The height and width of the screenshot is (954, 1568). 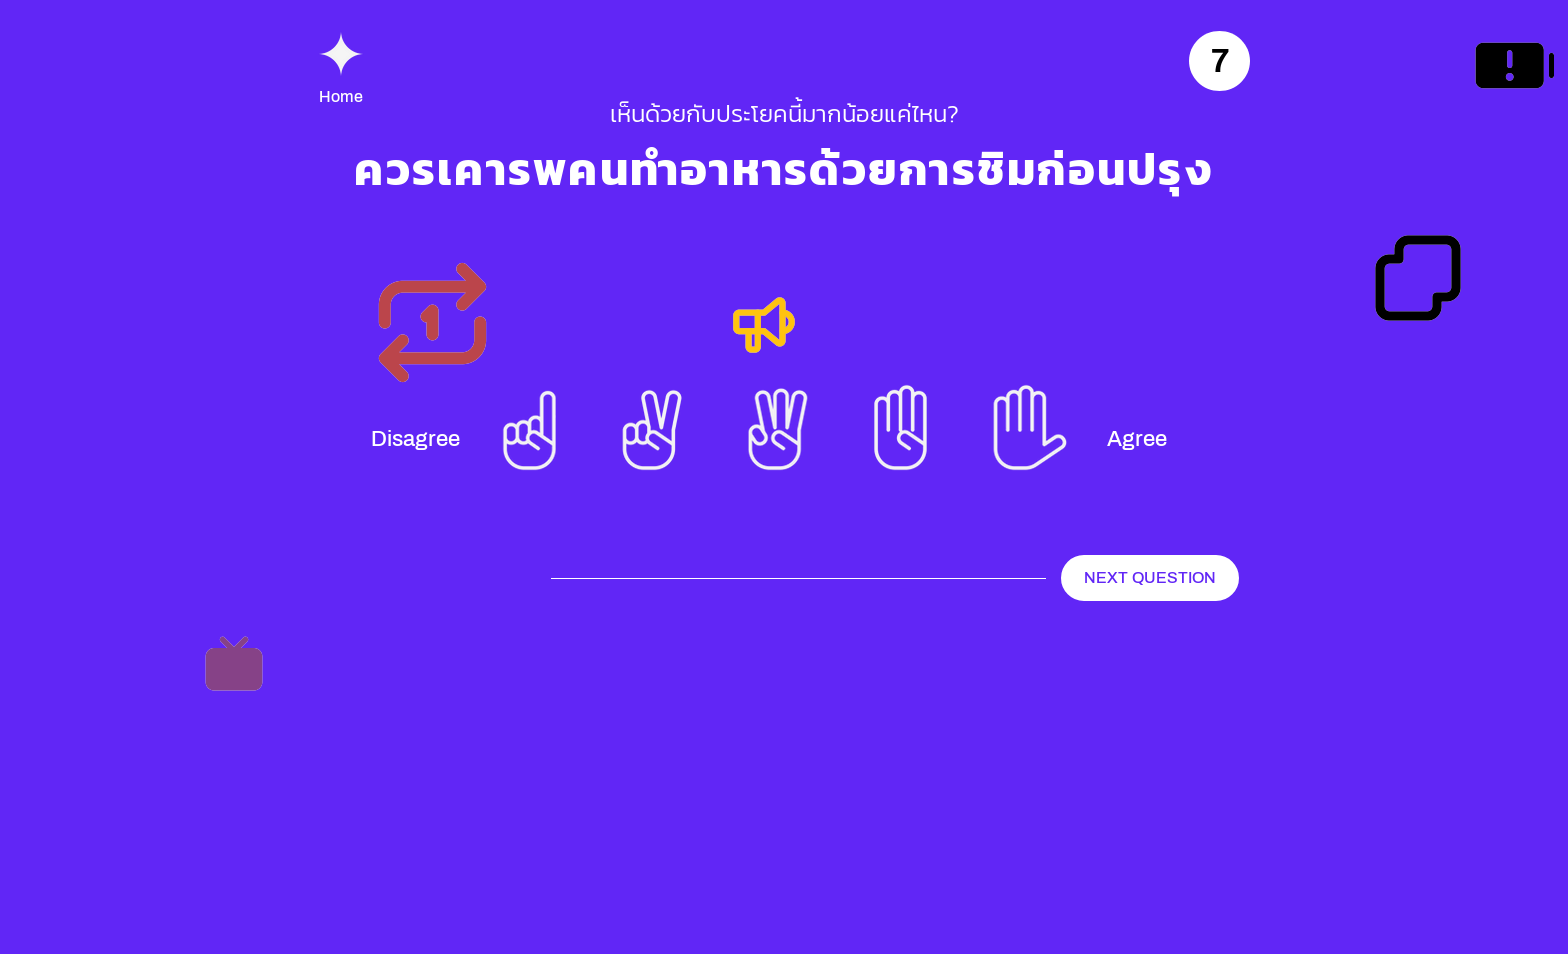 I want to click on indicates low battery warning, so click(x=1513, y=65).